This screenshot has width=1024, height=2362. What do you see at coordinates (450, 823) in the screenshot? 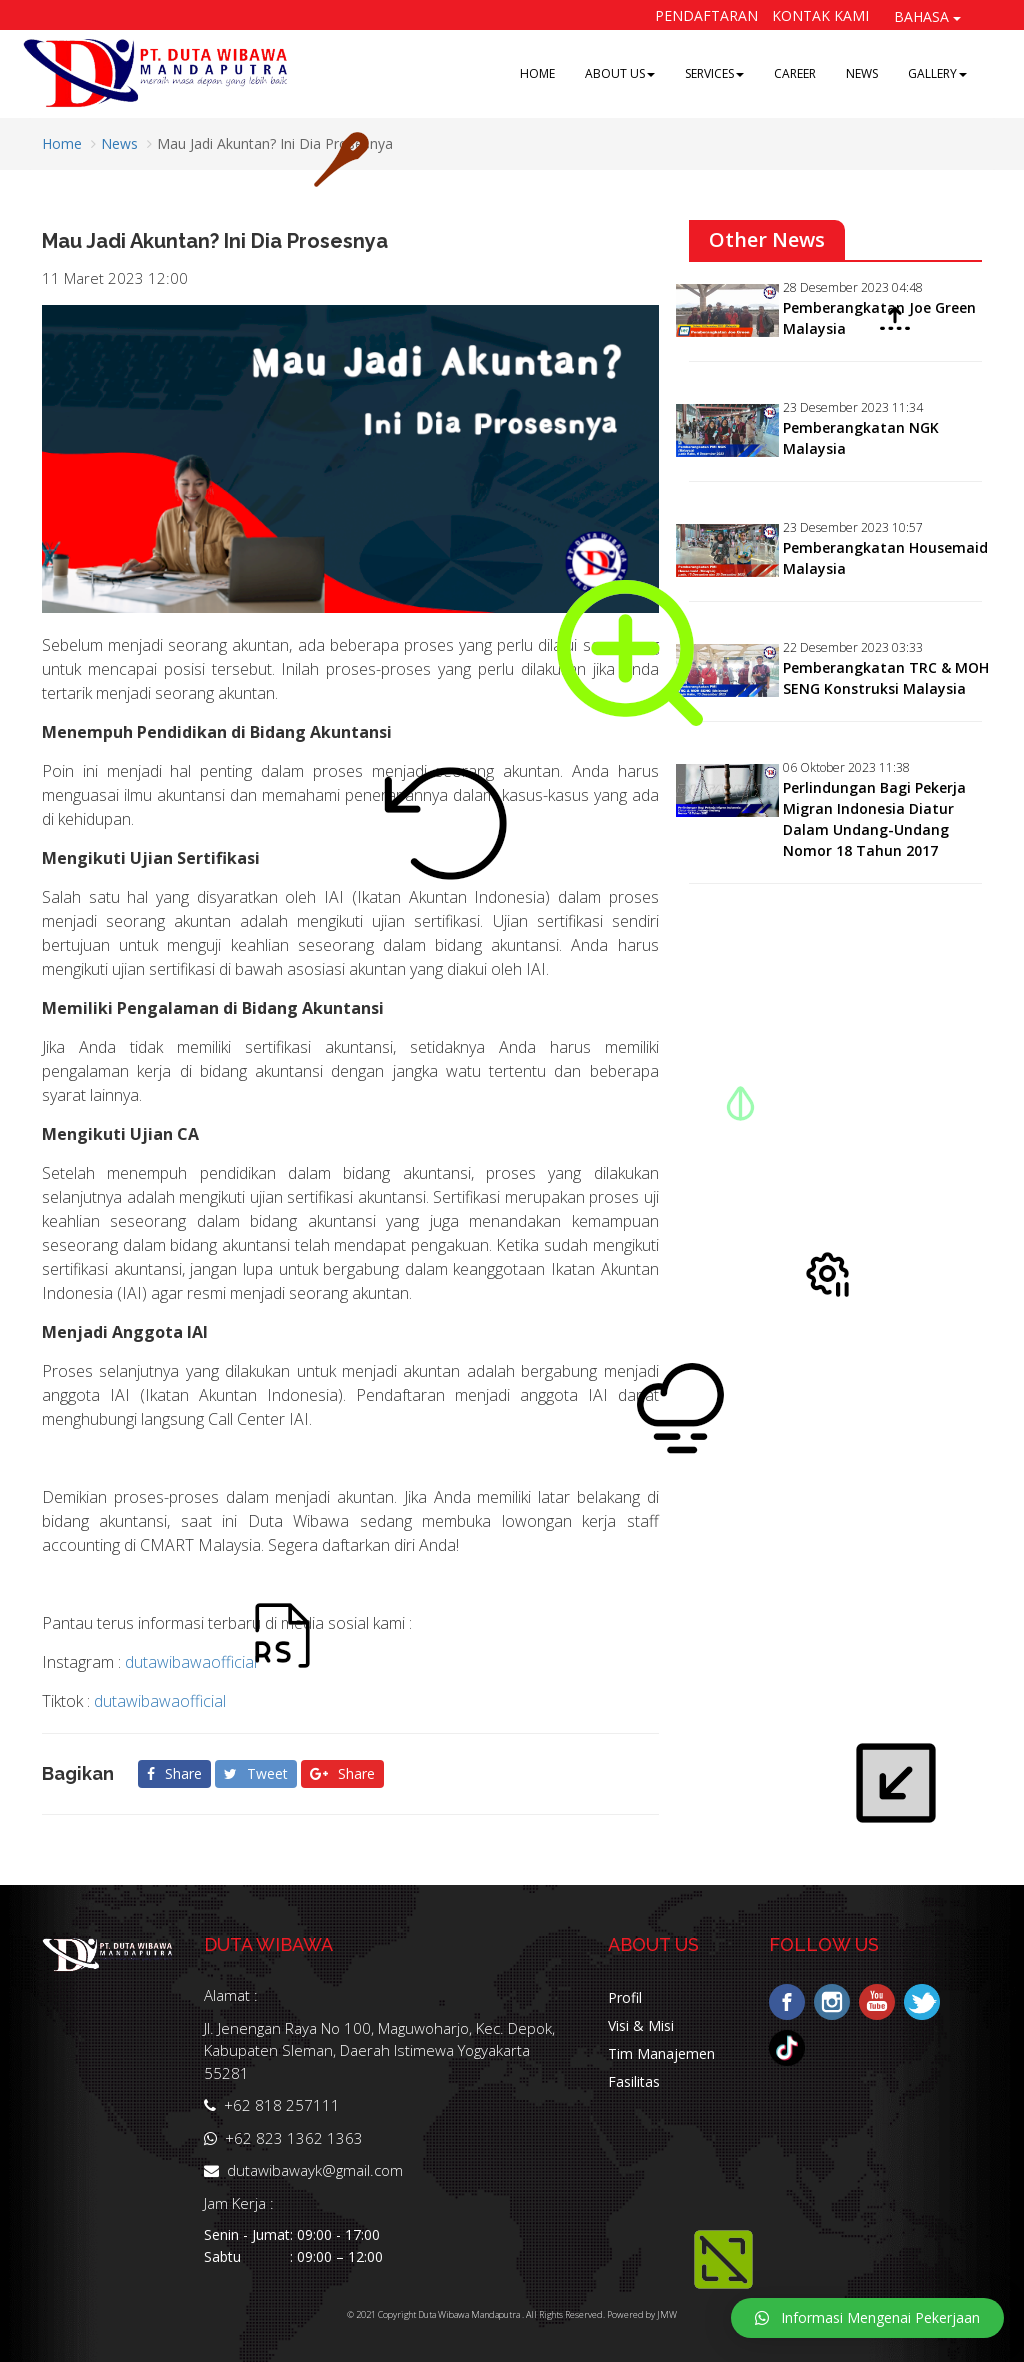
I see `undo the last action` at bounding box center [450, 823].